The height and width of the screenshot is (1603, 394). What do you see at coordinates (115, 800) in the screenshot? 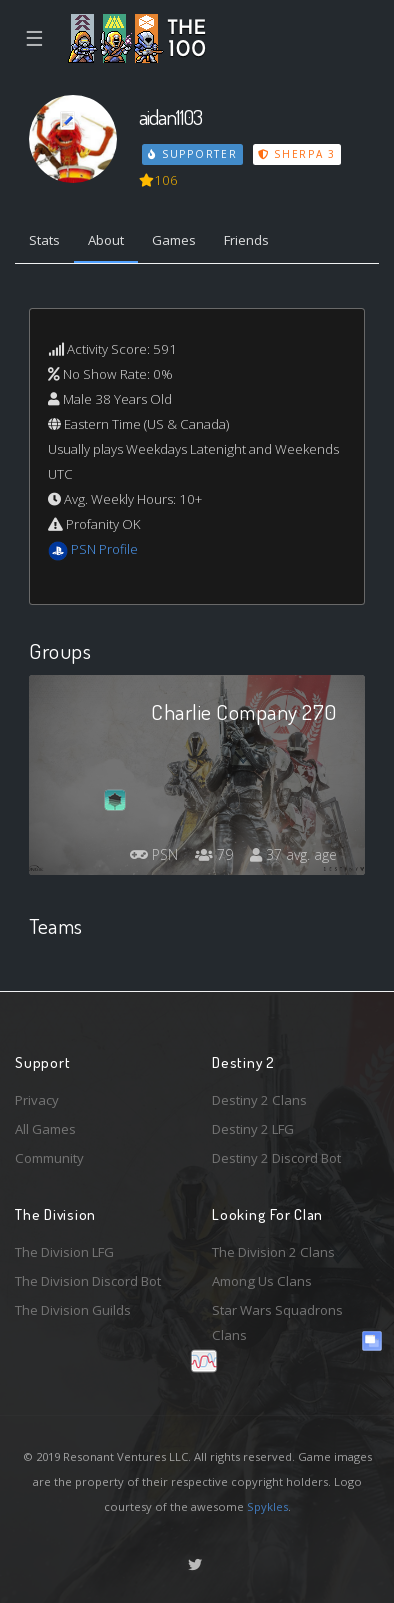
I see `launch gnome mines game` at bounding box center [115, 800].